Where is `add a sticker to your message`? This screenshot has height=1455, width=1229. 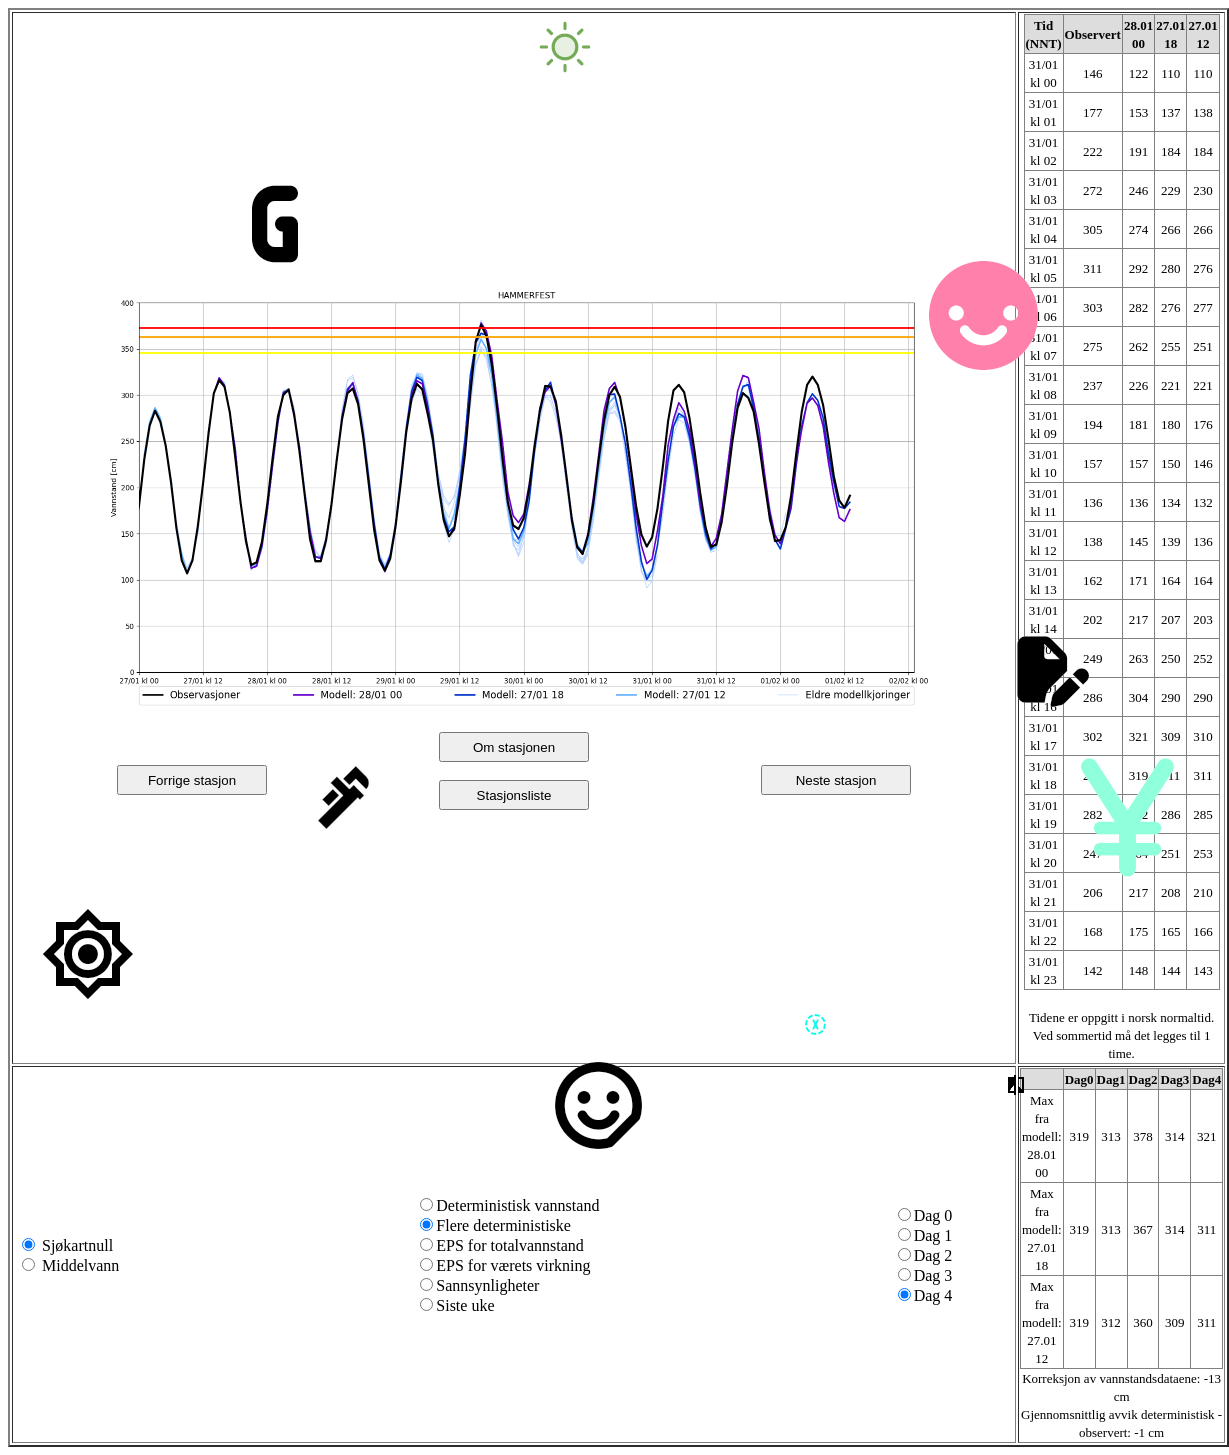 add a sticker to your message is located at coordinates (598, 1105).